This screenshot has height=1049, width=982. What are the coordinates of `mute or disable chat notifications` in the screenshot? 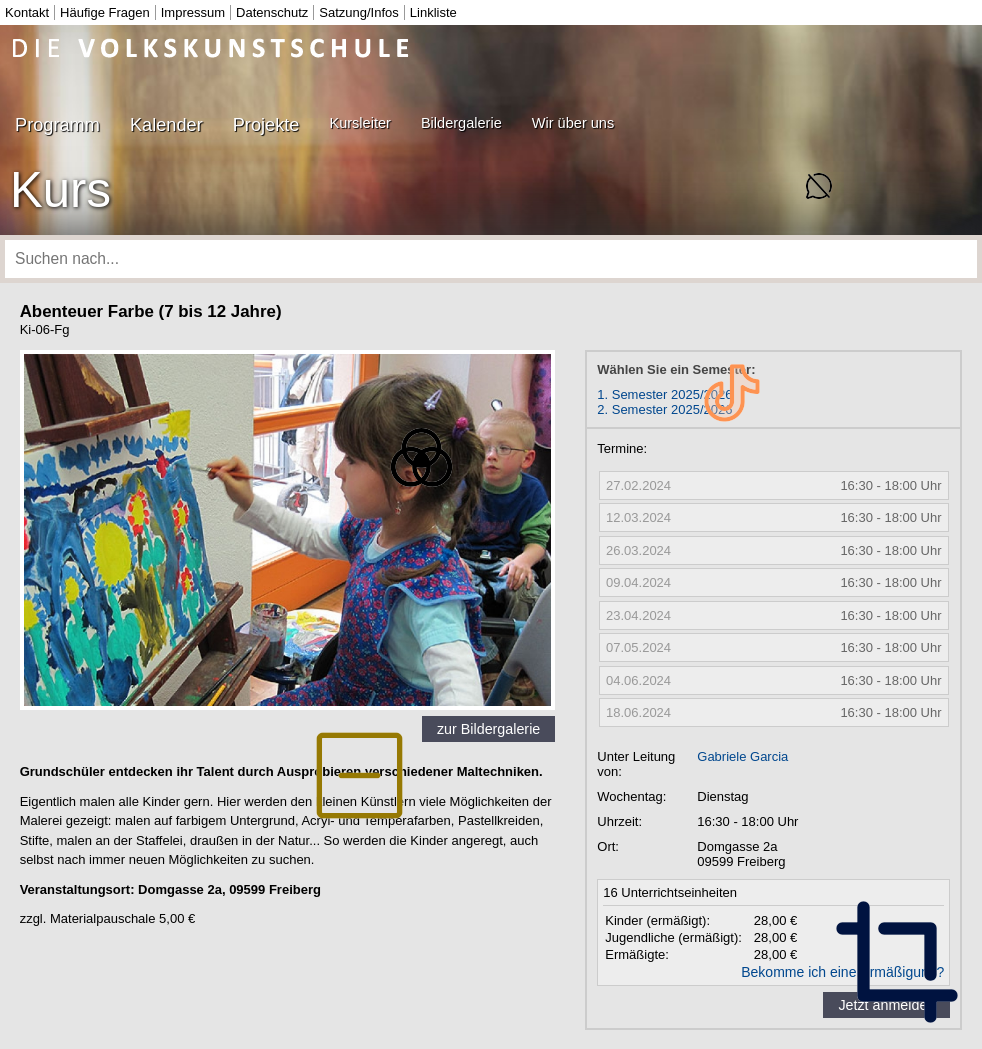 It's located at (819, 186).